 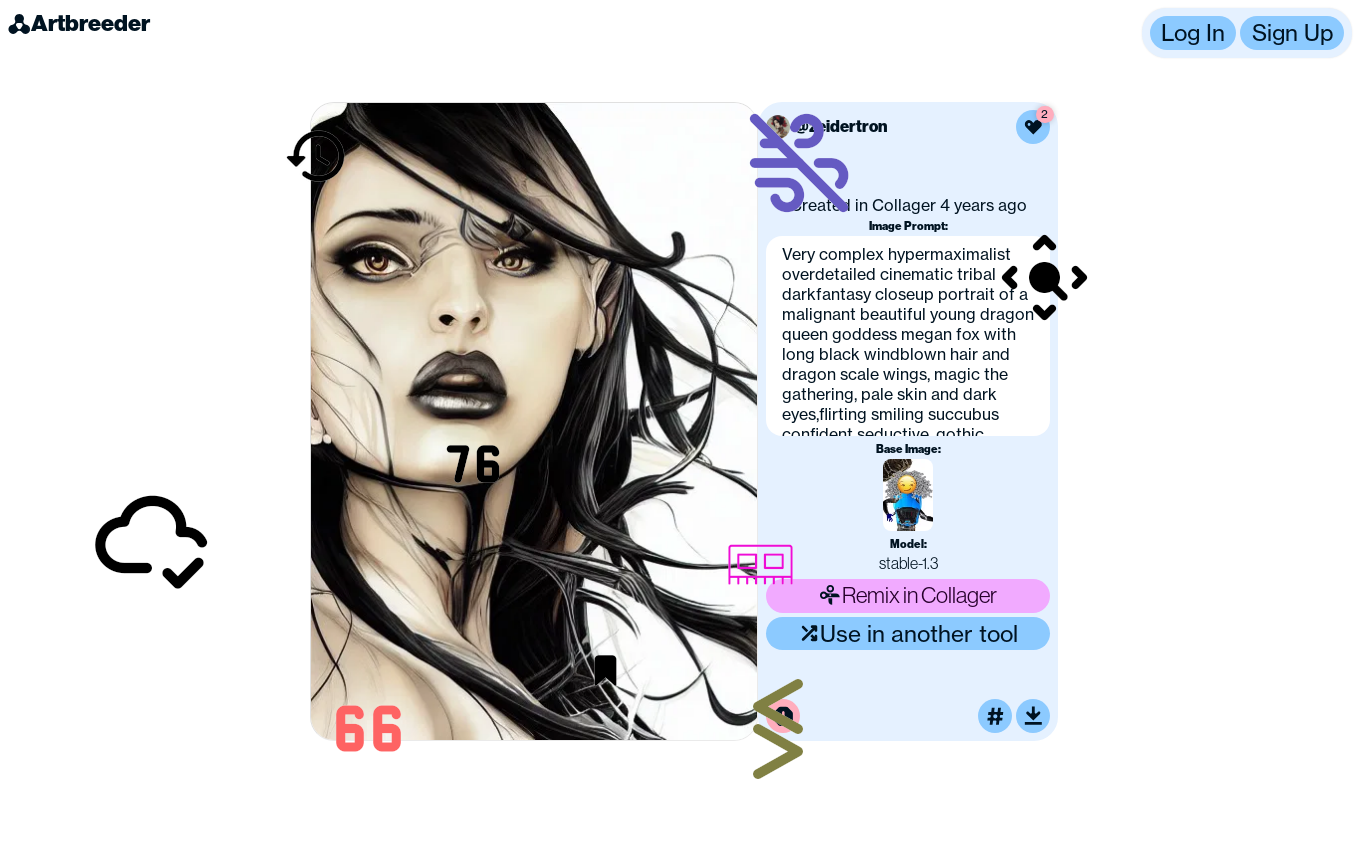 I want to click on view device memory or RAM usage, so click(x=760, y=563).